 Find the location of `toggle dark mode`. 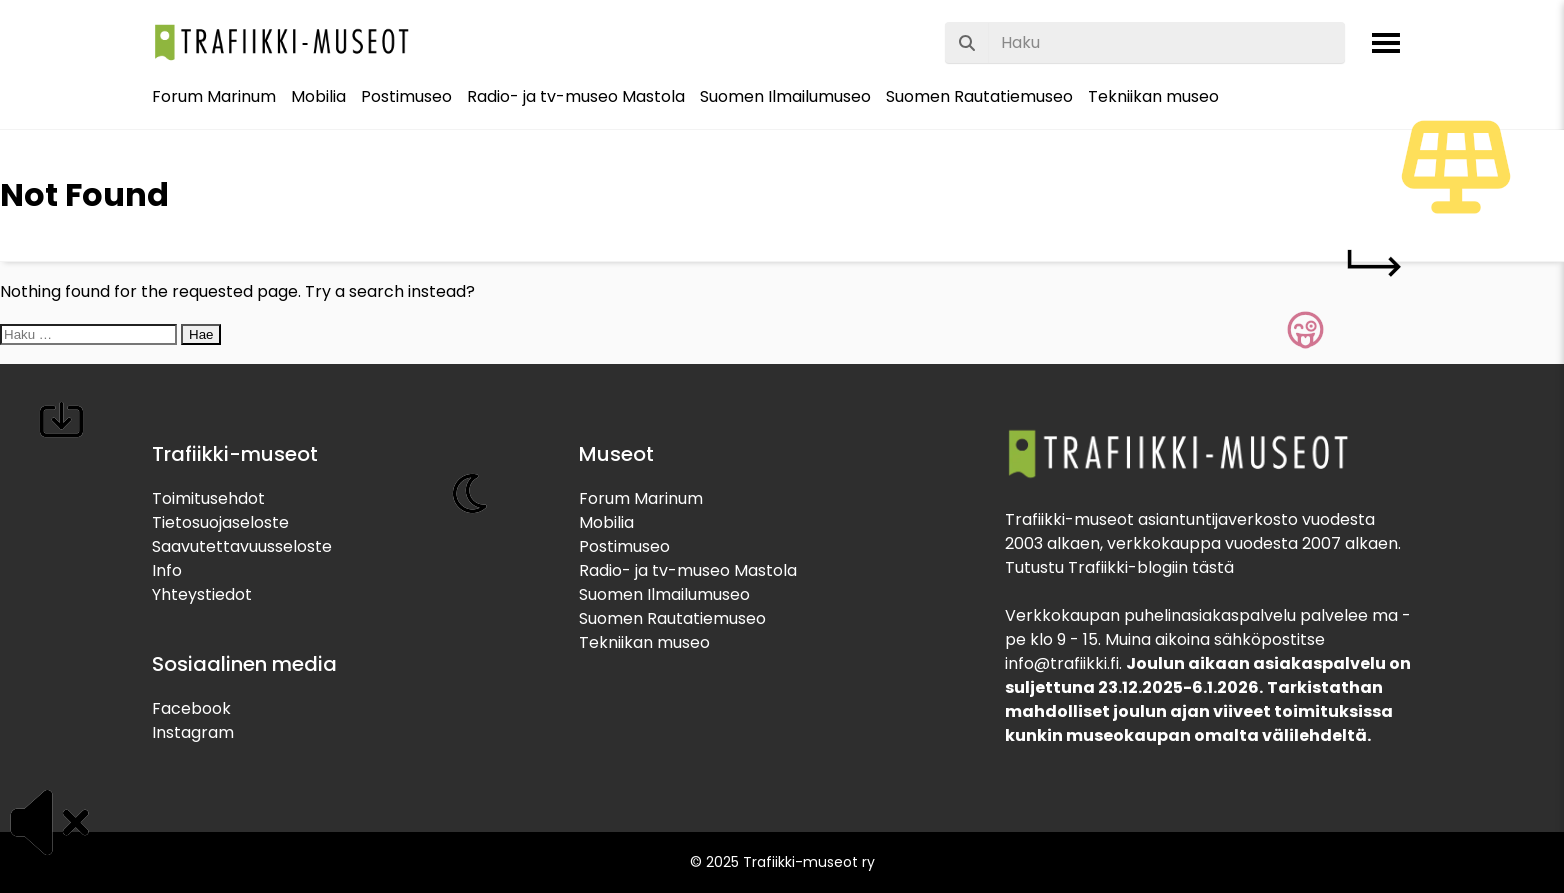

toggle dark mode is located at coordinates (472, 493).